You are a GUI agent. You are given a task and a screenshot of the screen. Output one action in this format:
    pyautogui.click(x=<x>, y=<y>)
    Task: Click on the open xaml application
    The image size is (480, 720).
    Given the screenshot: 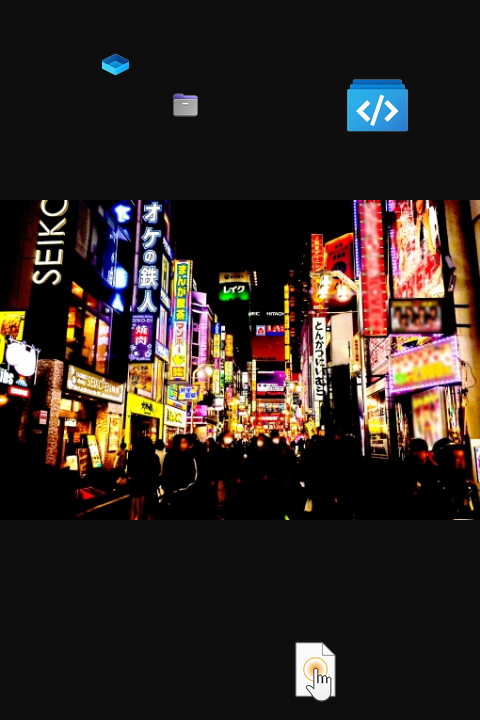 What is the action you would take?
    pyautogui.click(x=377, y=106)
    